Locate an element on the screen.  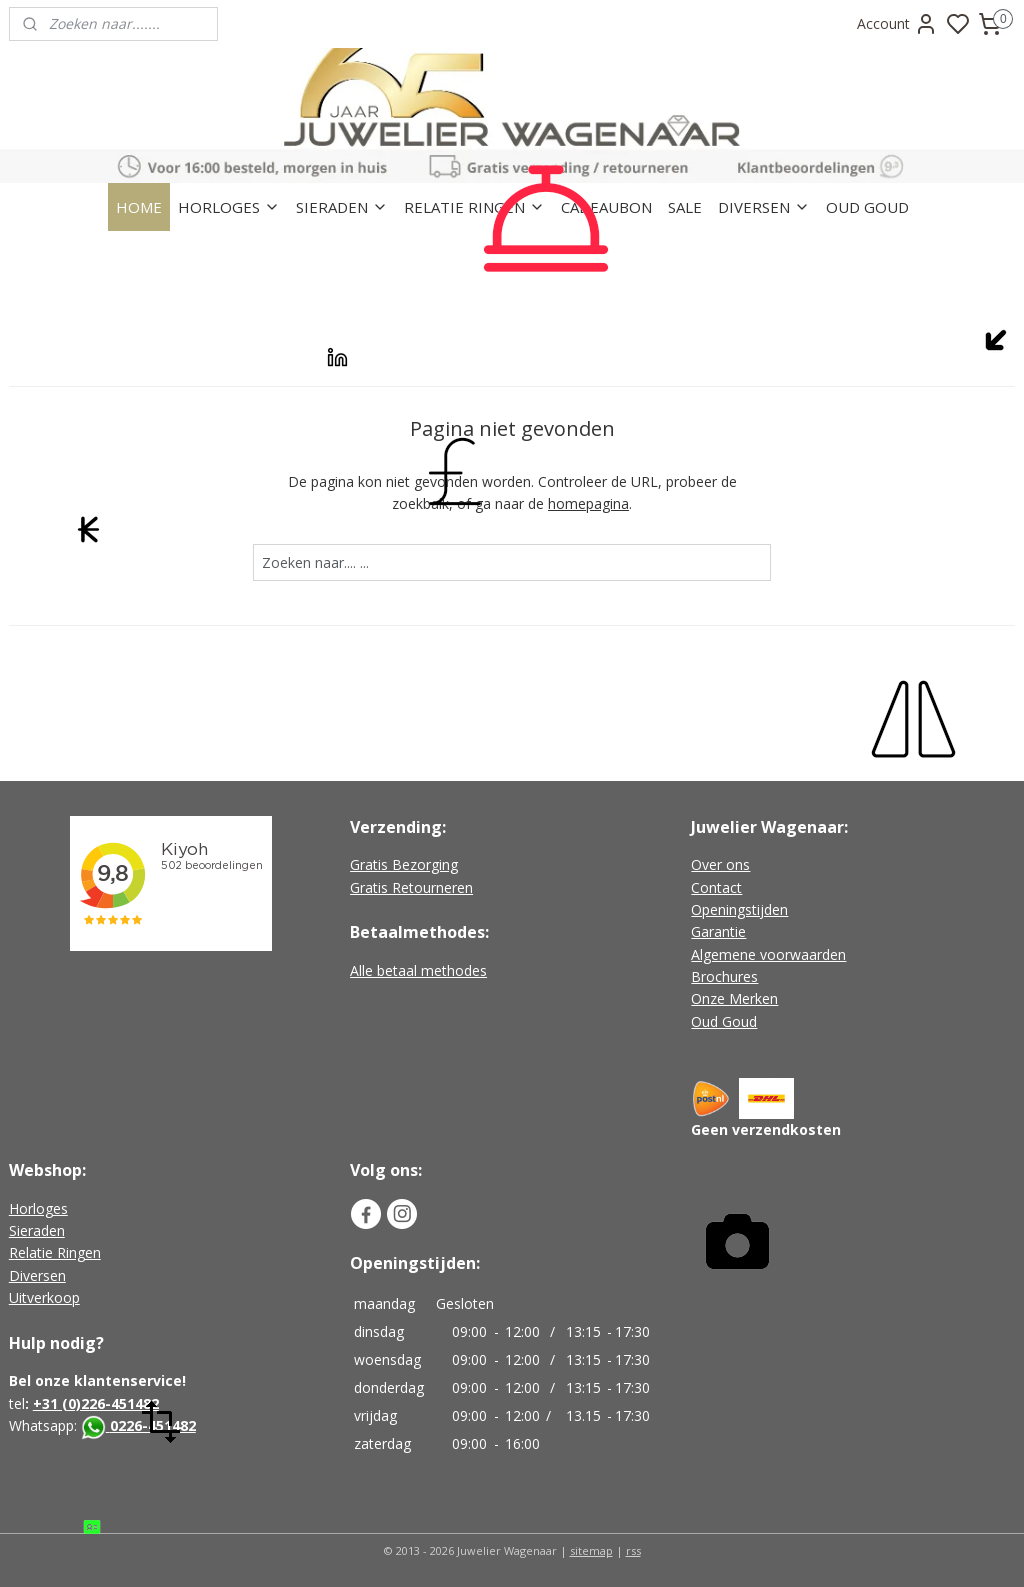
view prices in british pounds is located at coordinates (458, 473).